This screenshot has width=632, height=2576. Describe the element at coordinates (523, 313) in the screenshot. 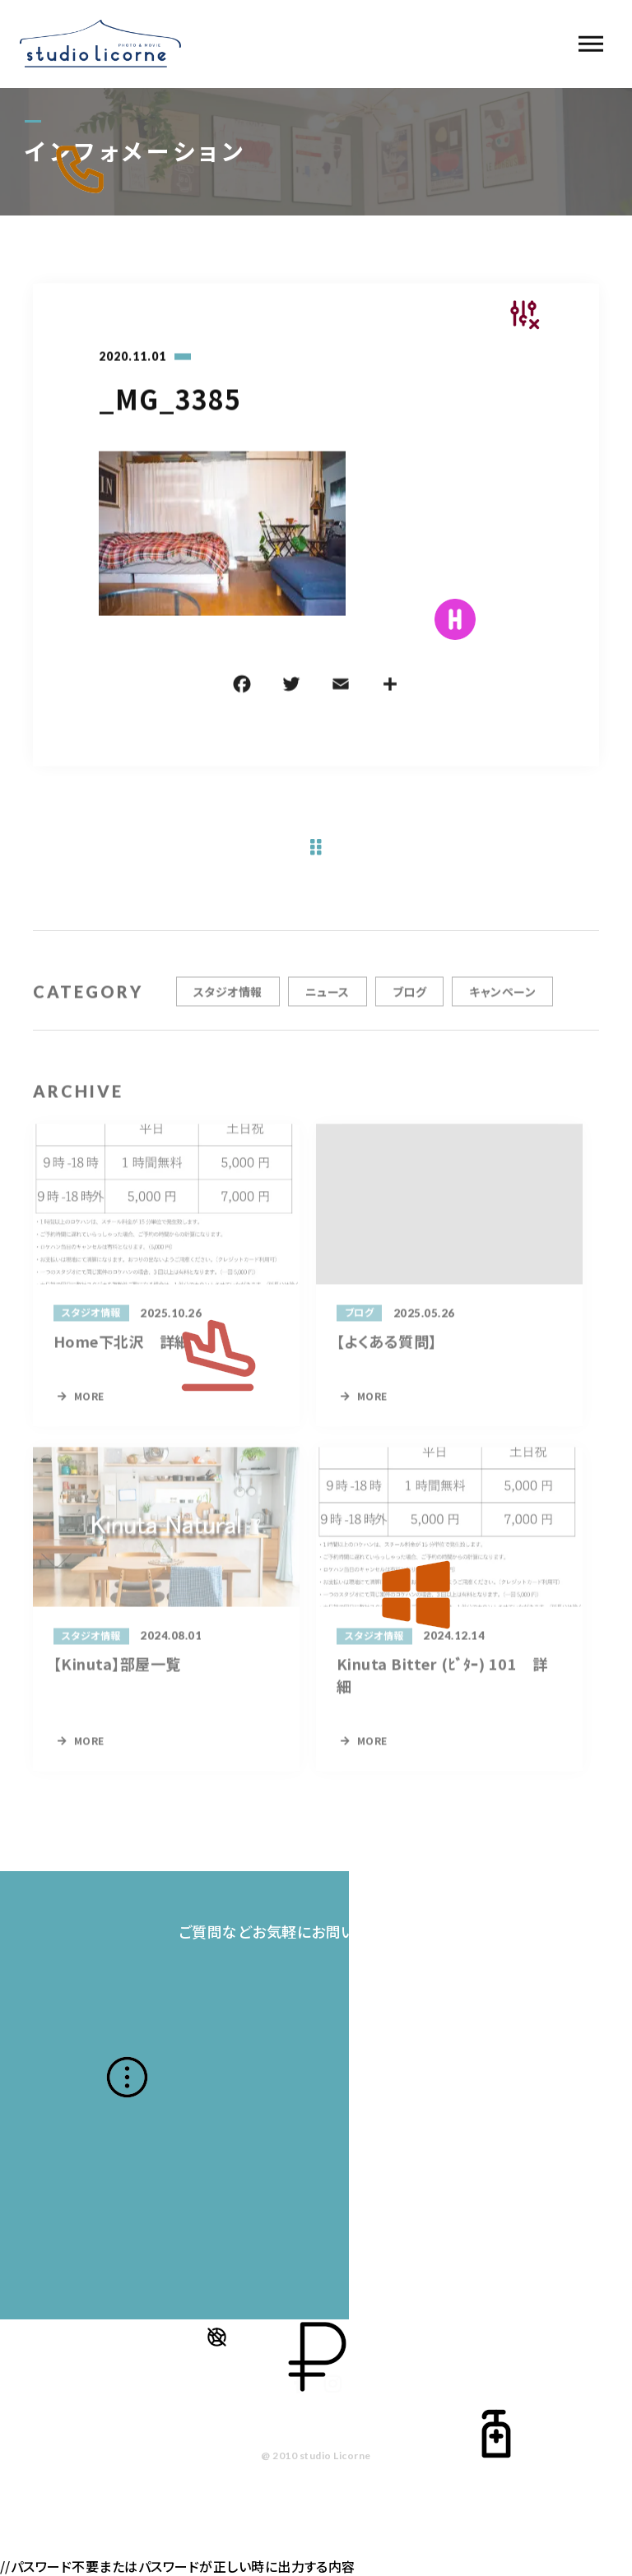

I see `clear all filter settings` at that location.